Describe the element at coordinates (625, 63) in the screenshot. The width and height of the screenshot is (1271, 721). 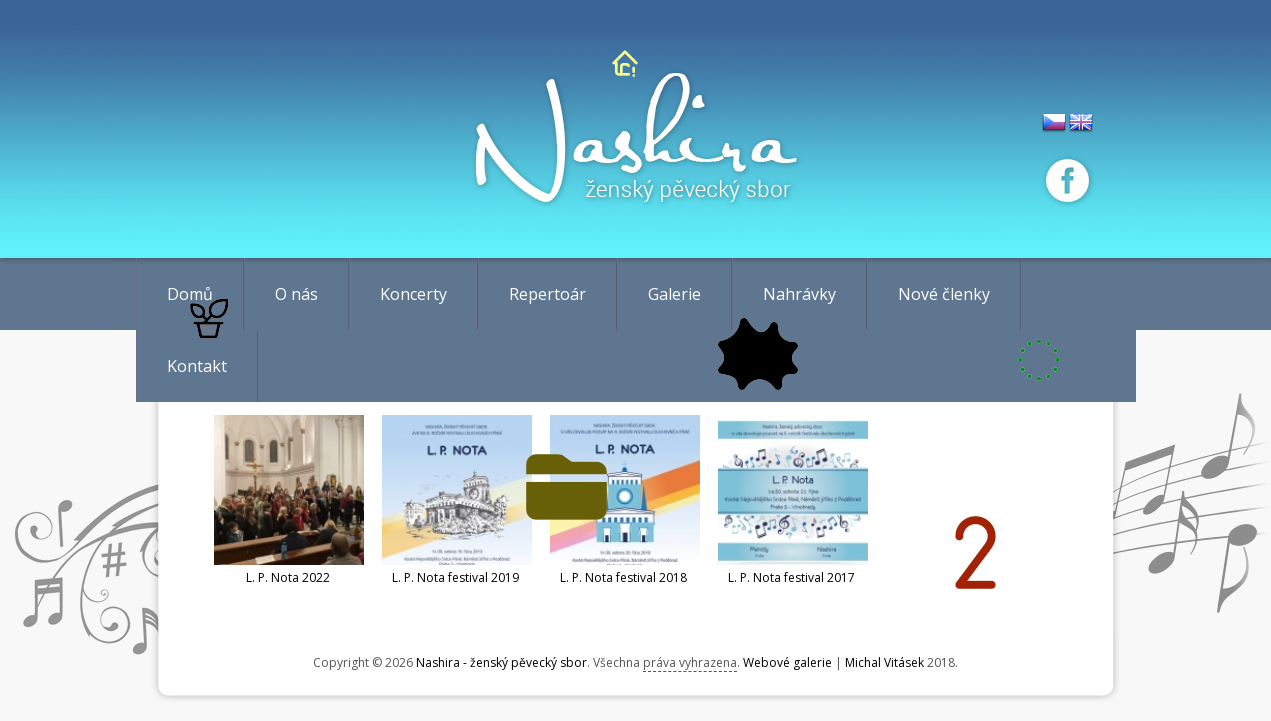
I see `home alert or warning notification` at that location.